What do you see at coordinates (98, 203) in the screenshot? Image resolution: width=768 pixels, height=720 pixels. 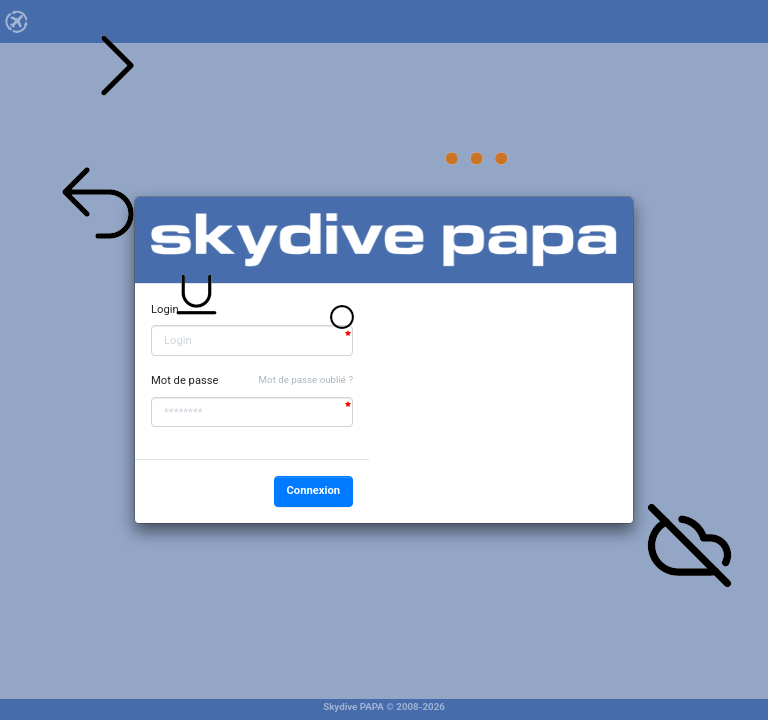 I see `undo the last action` at bounding box center [98, 203].